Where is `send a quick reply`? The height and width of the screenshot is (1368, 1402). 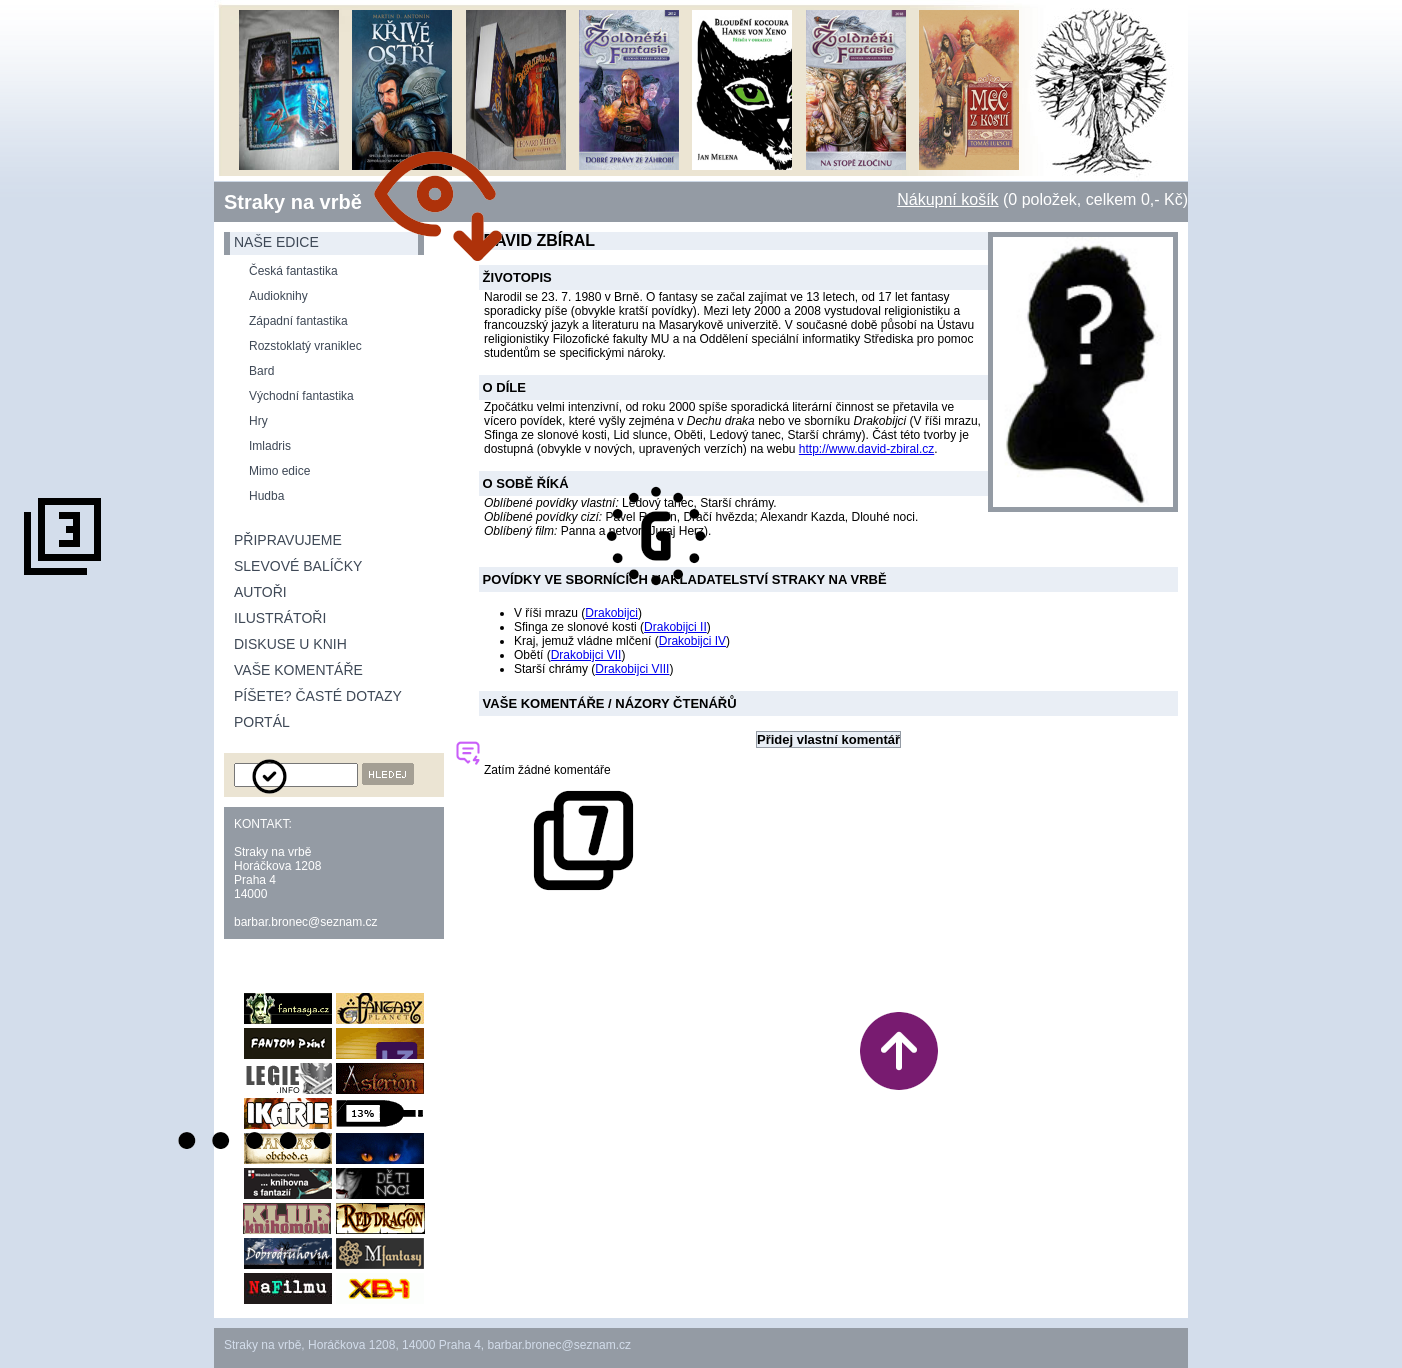
send a quick reply is located at coordinates (468, 752).